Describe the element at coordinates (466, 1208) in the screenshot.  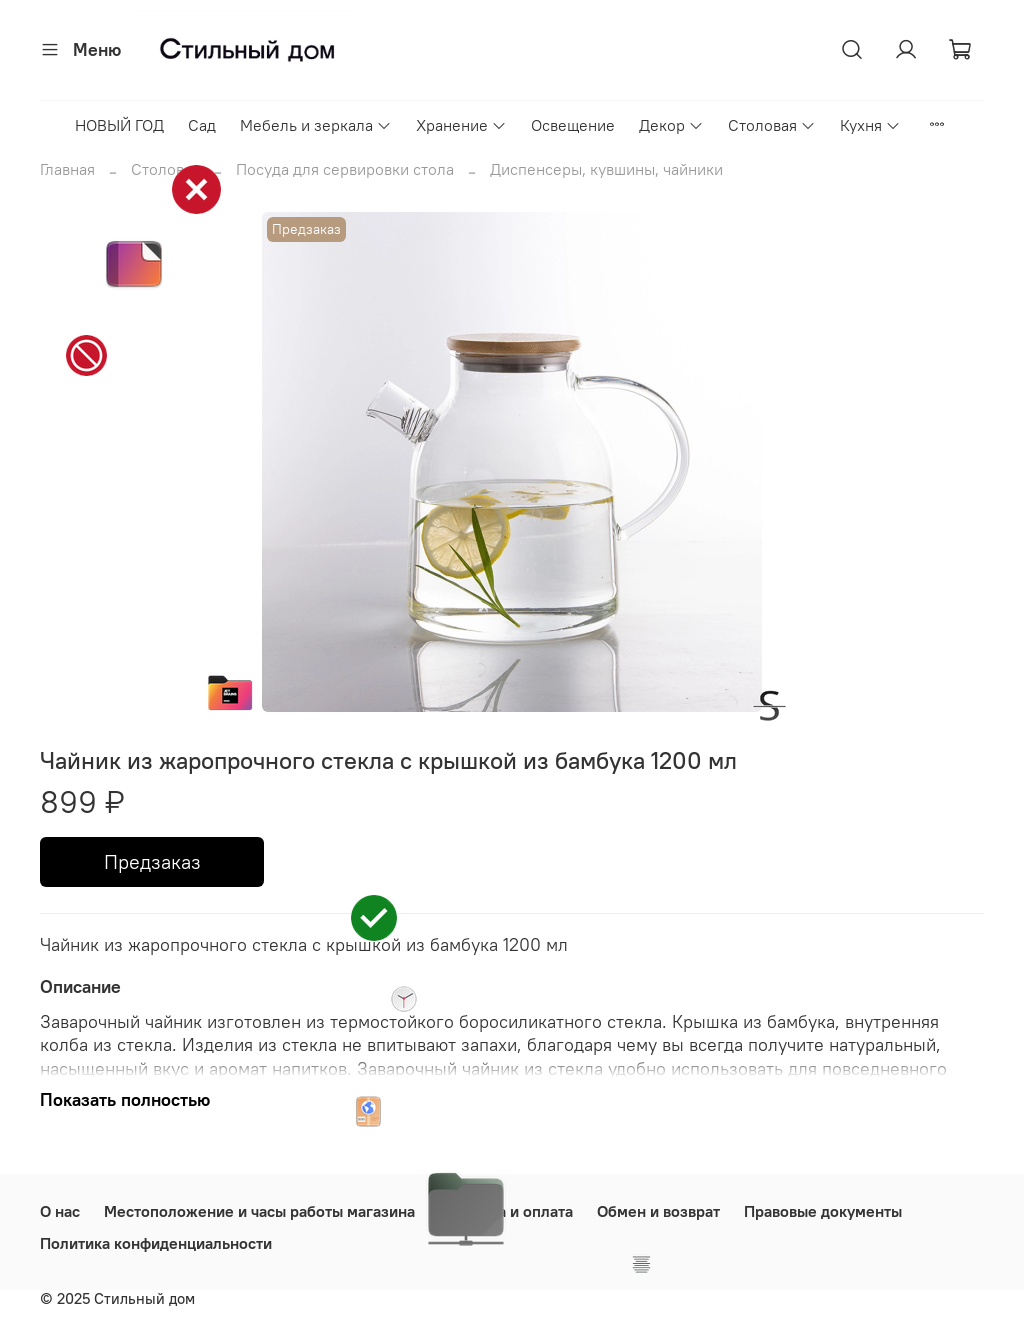
I see `access a remote or network folder` at that location.